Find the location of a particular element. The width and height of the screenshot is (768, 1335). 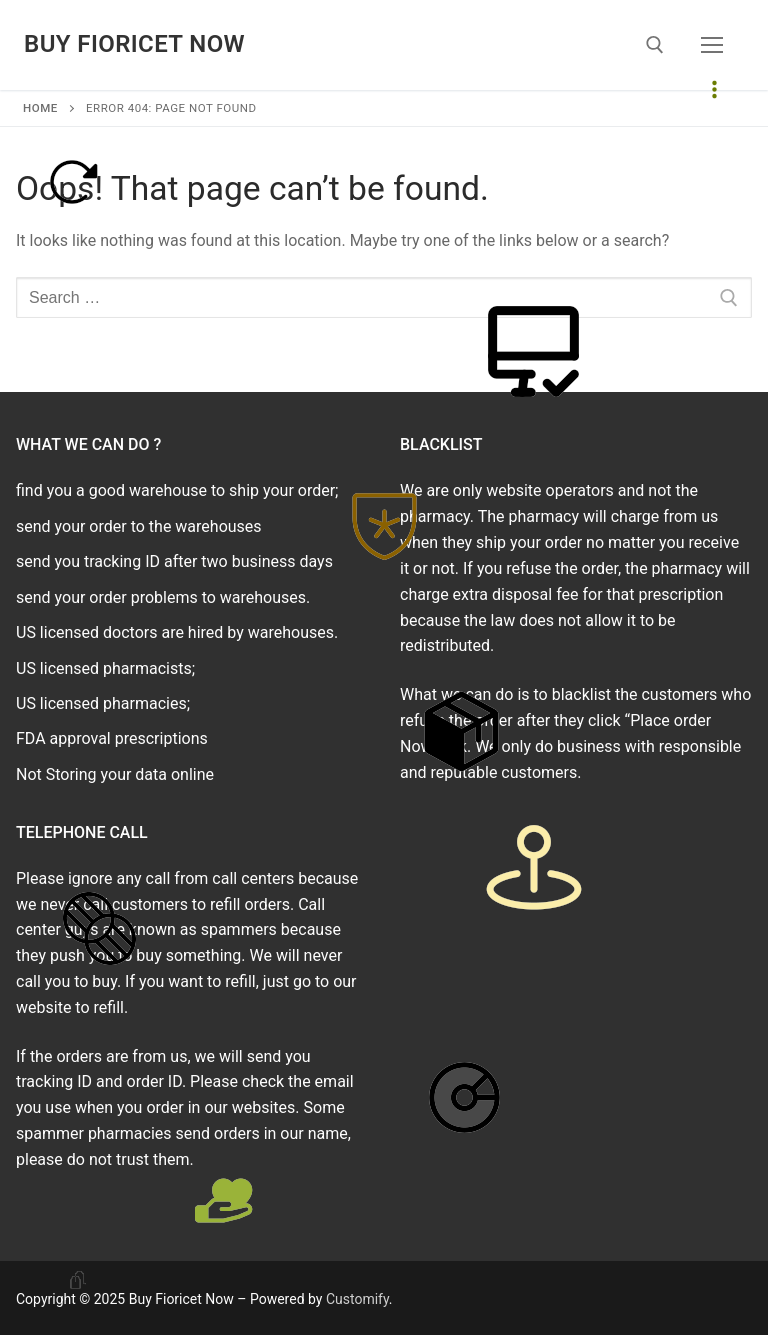

donate or make a charitable contribution is located at coordinates (225, 1201).